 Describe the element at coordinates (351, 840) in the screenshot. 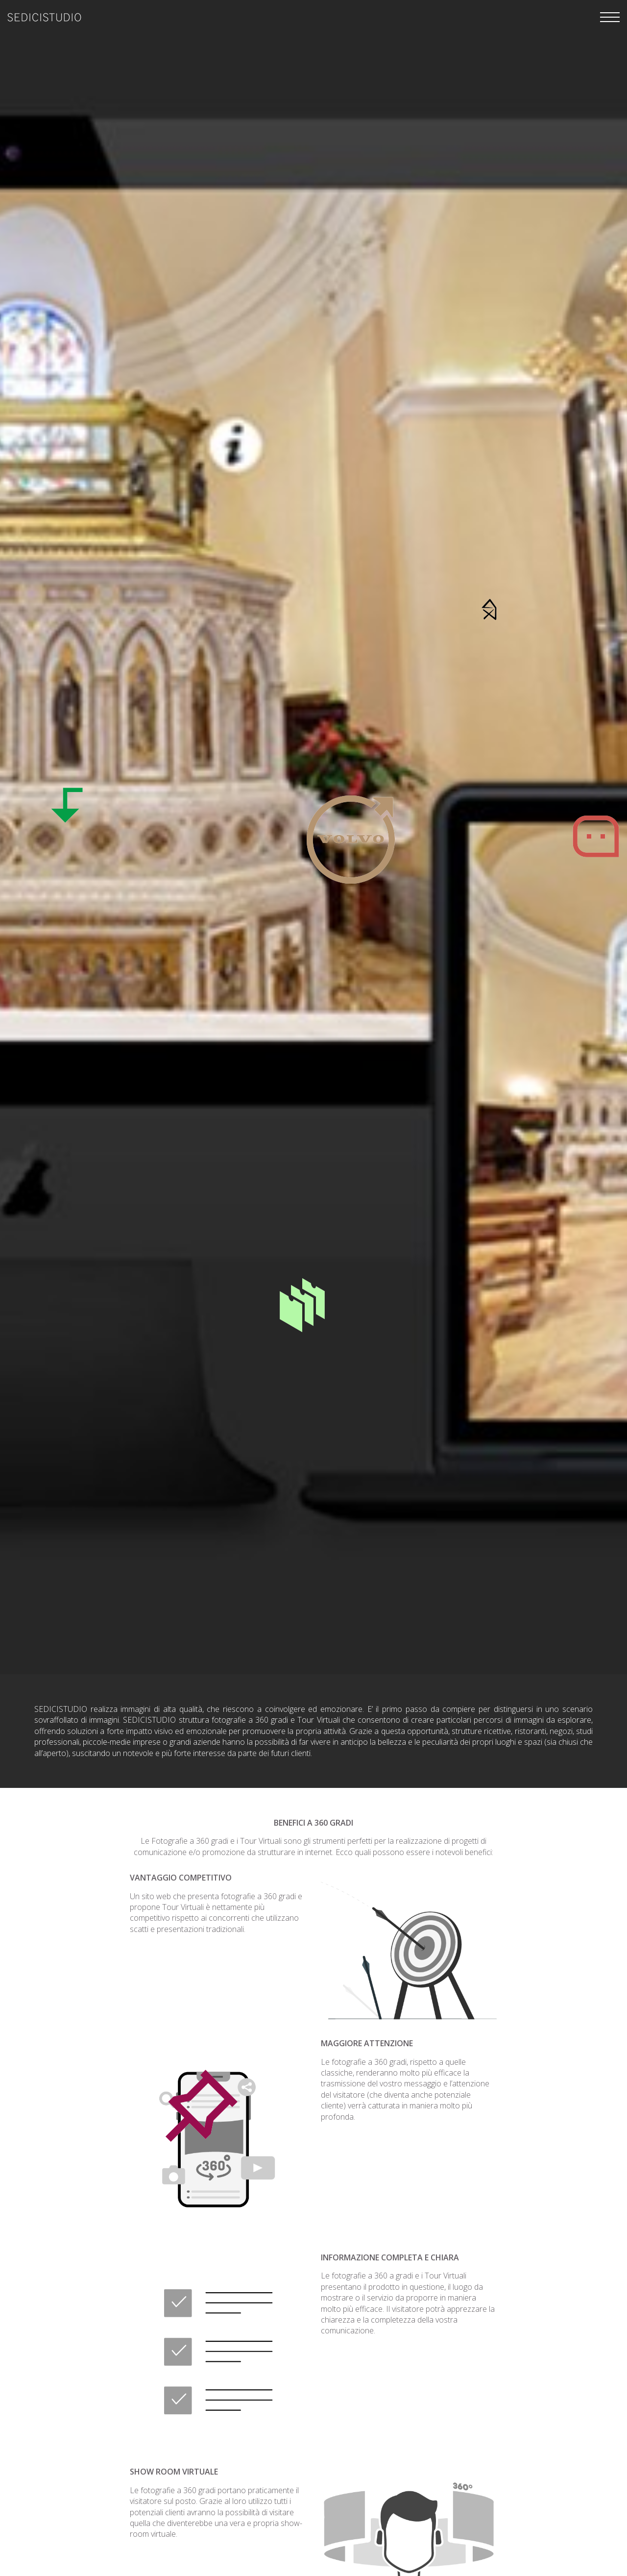

I see `Volvo brand logo` at that location.